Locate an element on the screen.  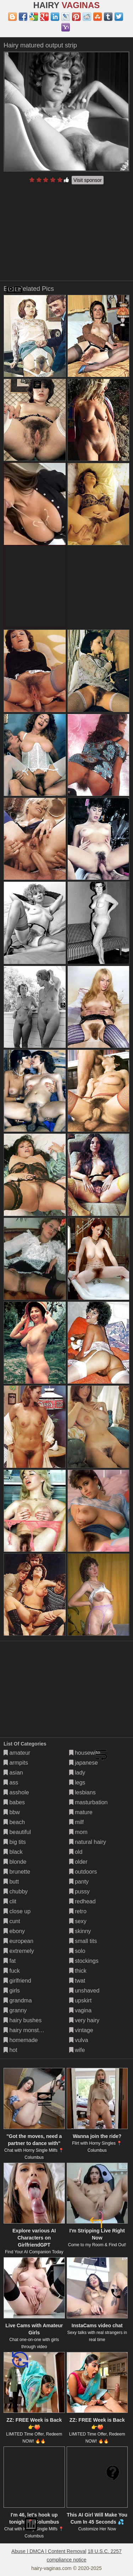
view score or performance metrics is located at coordinates (63, 1005).